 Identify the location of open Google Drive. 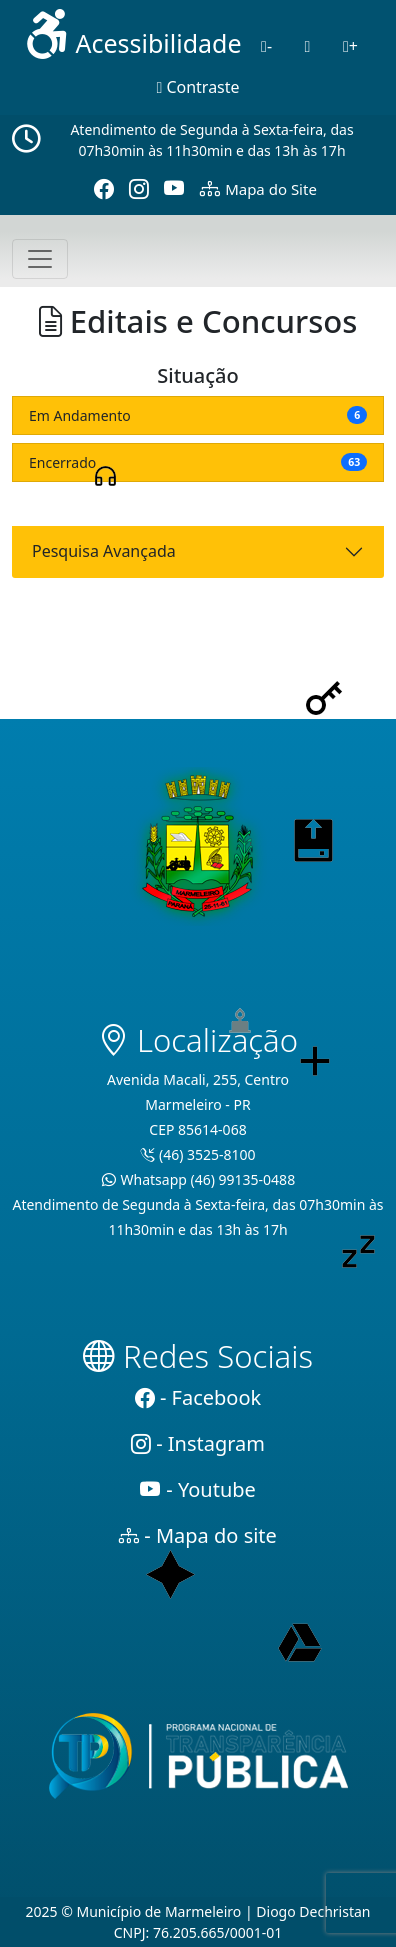
(300, 1643).